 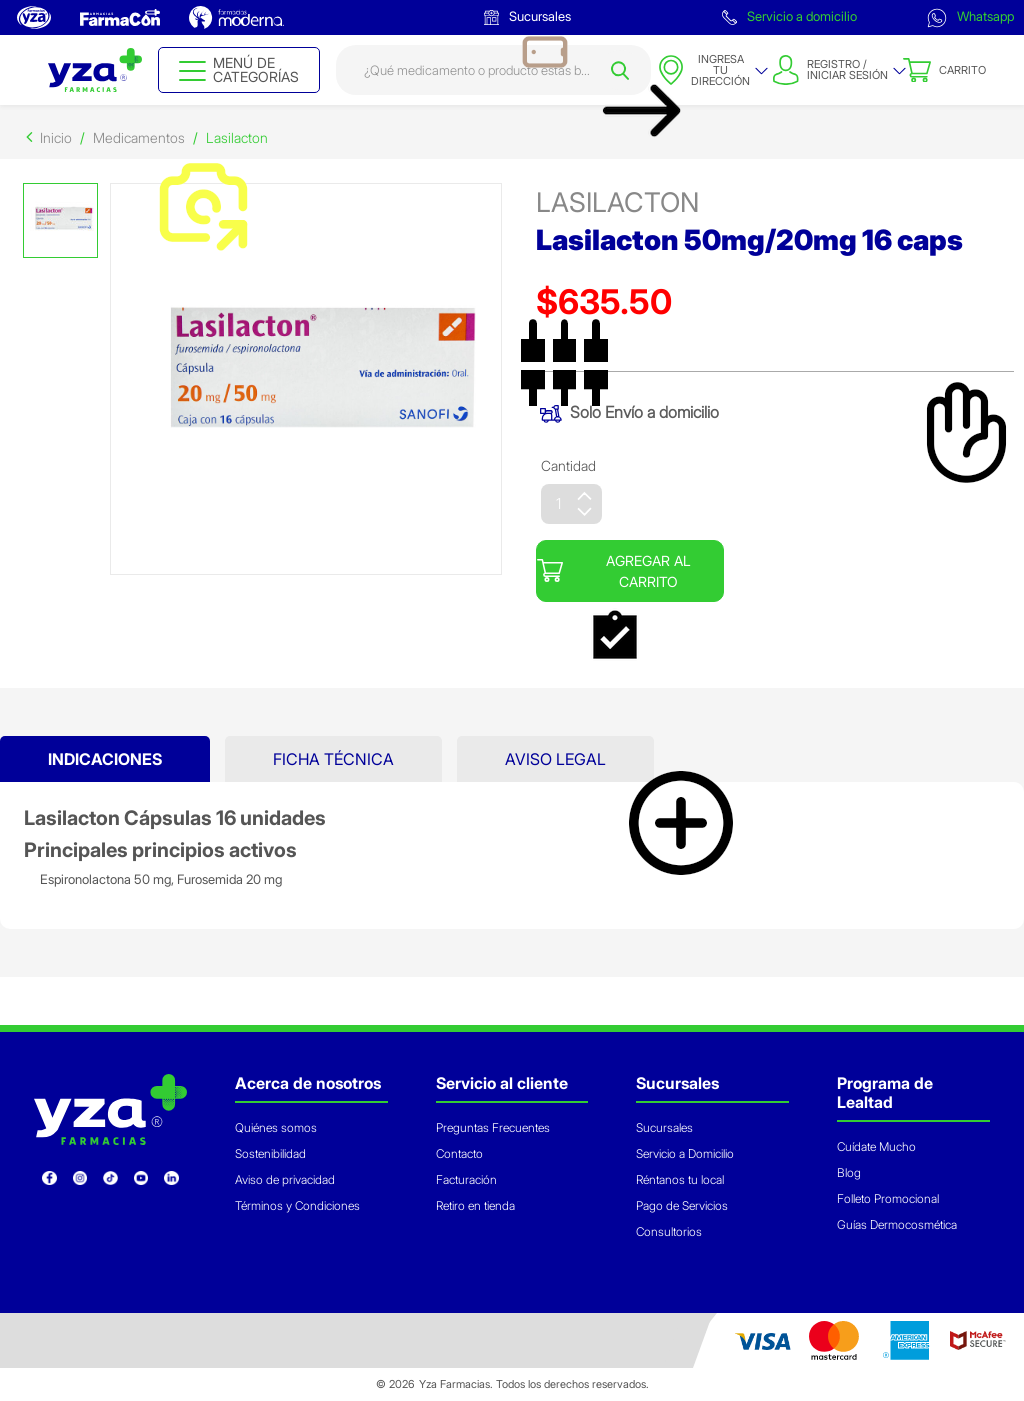 I want to click on stop or pause an action, so click(x=966, y=432).